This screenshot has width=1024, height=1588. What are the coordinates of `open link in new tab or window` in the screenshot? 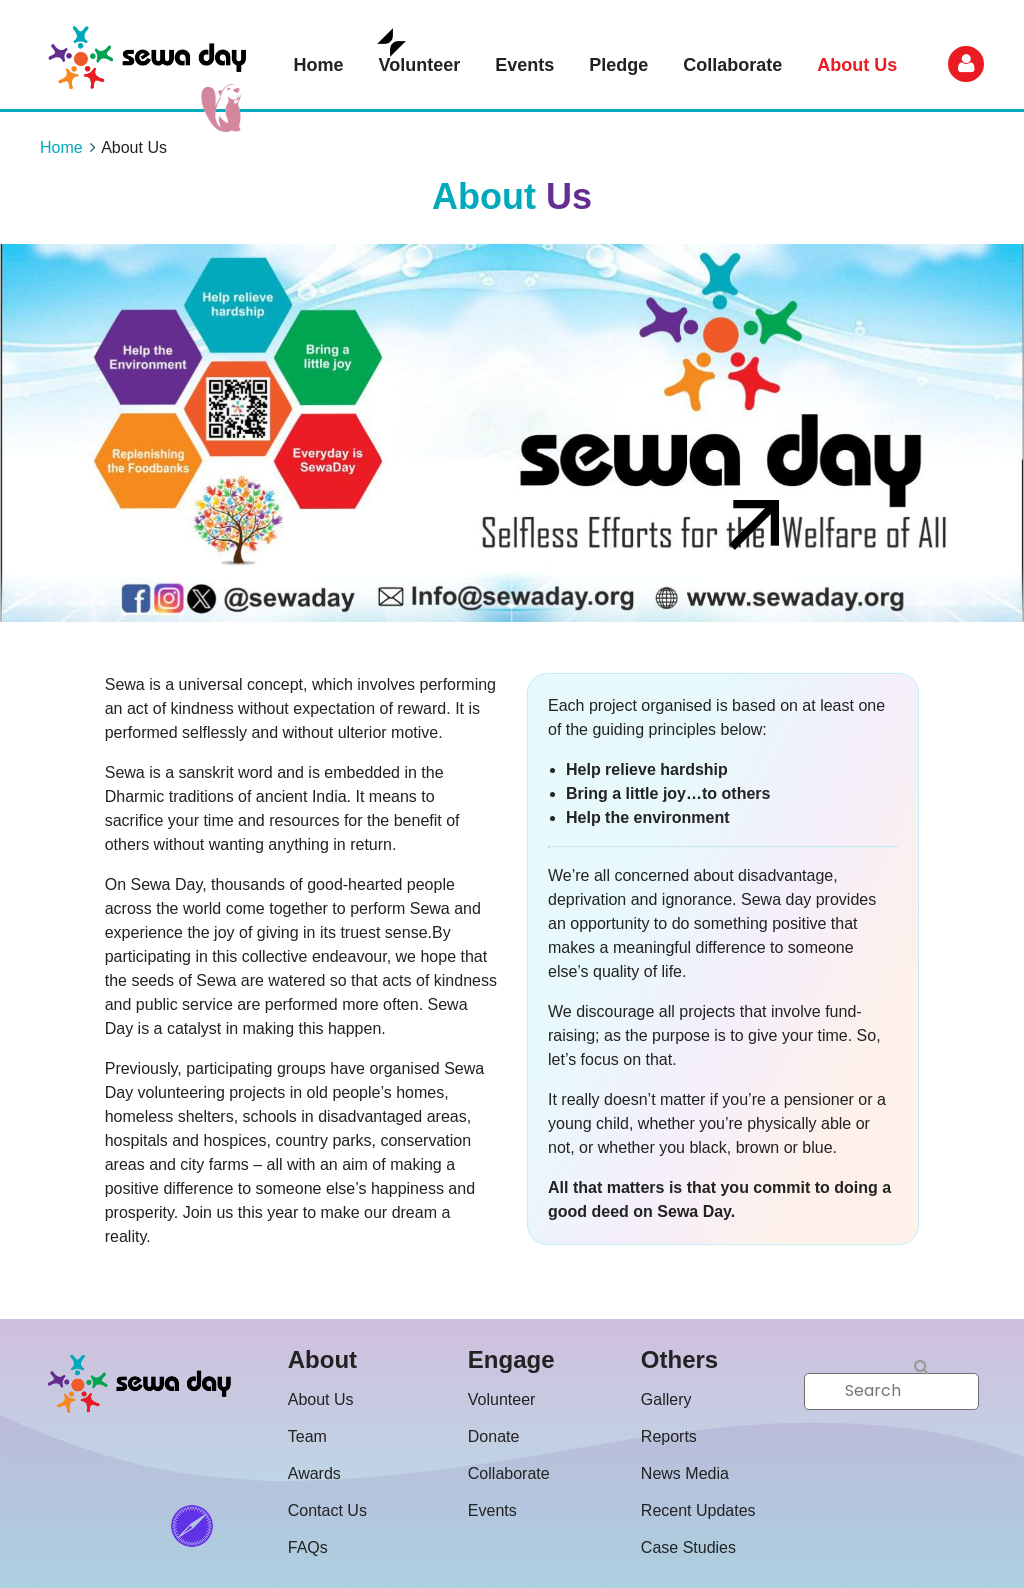 It's located at (754, 525).